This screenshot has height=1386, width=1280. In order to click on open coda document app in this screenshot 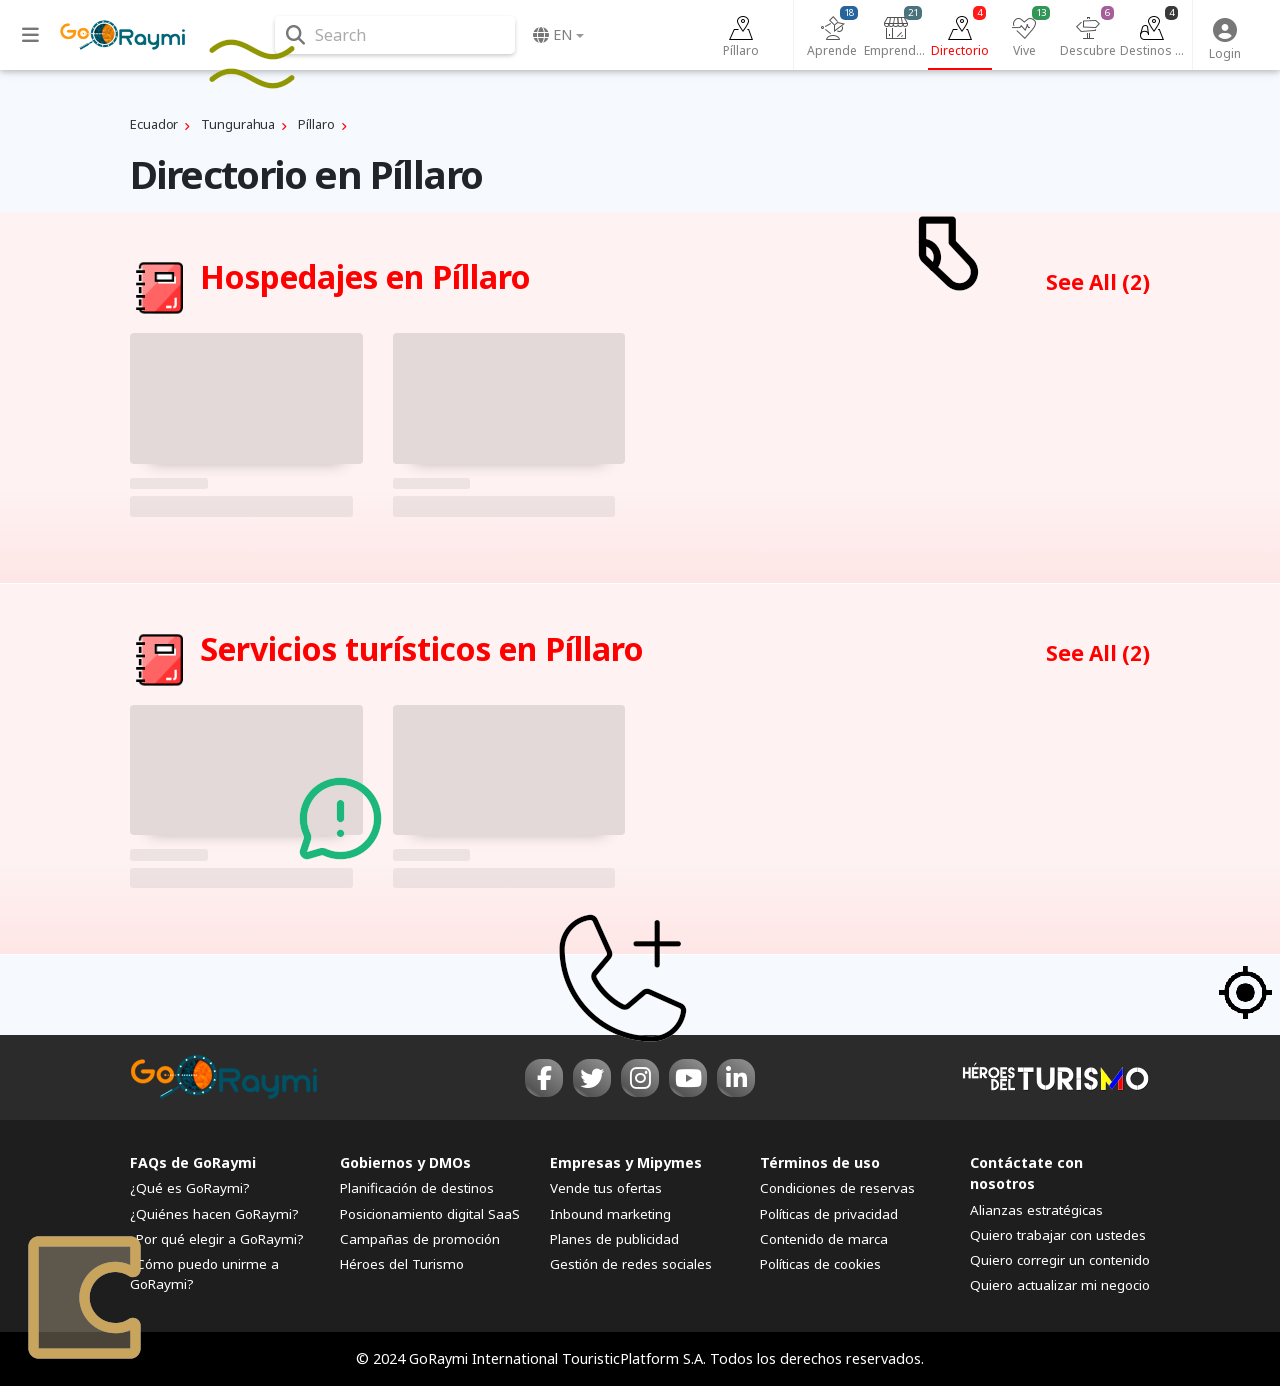, I will do `click(84, 1297)`.